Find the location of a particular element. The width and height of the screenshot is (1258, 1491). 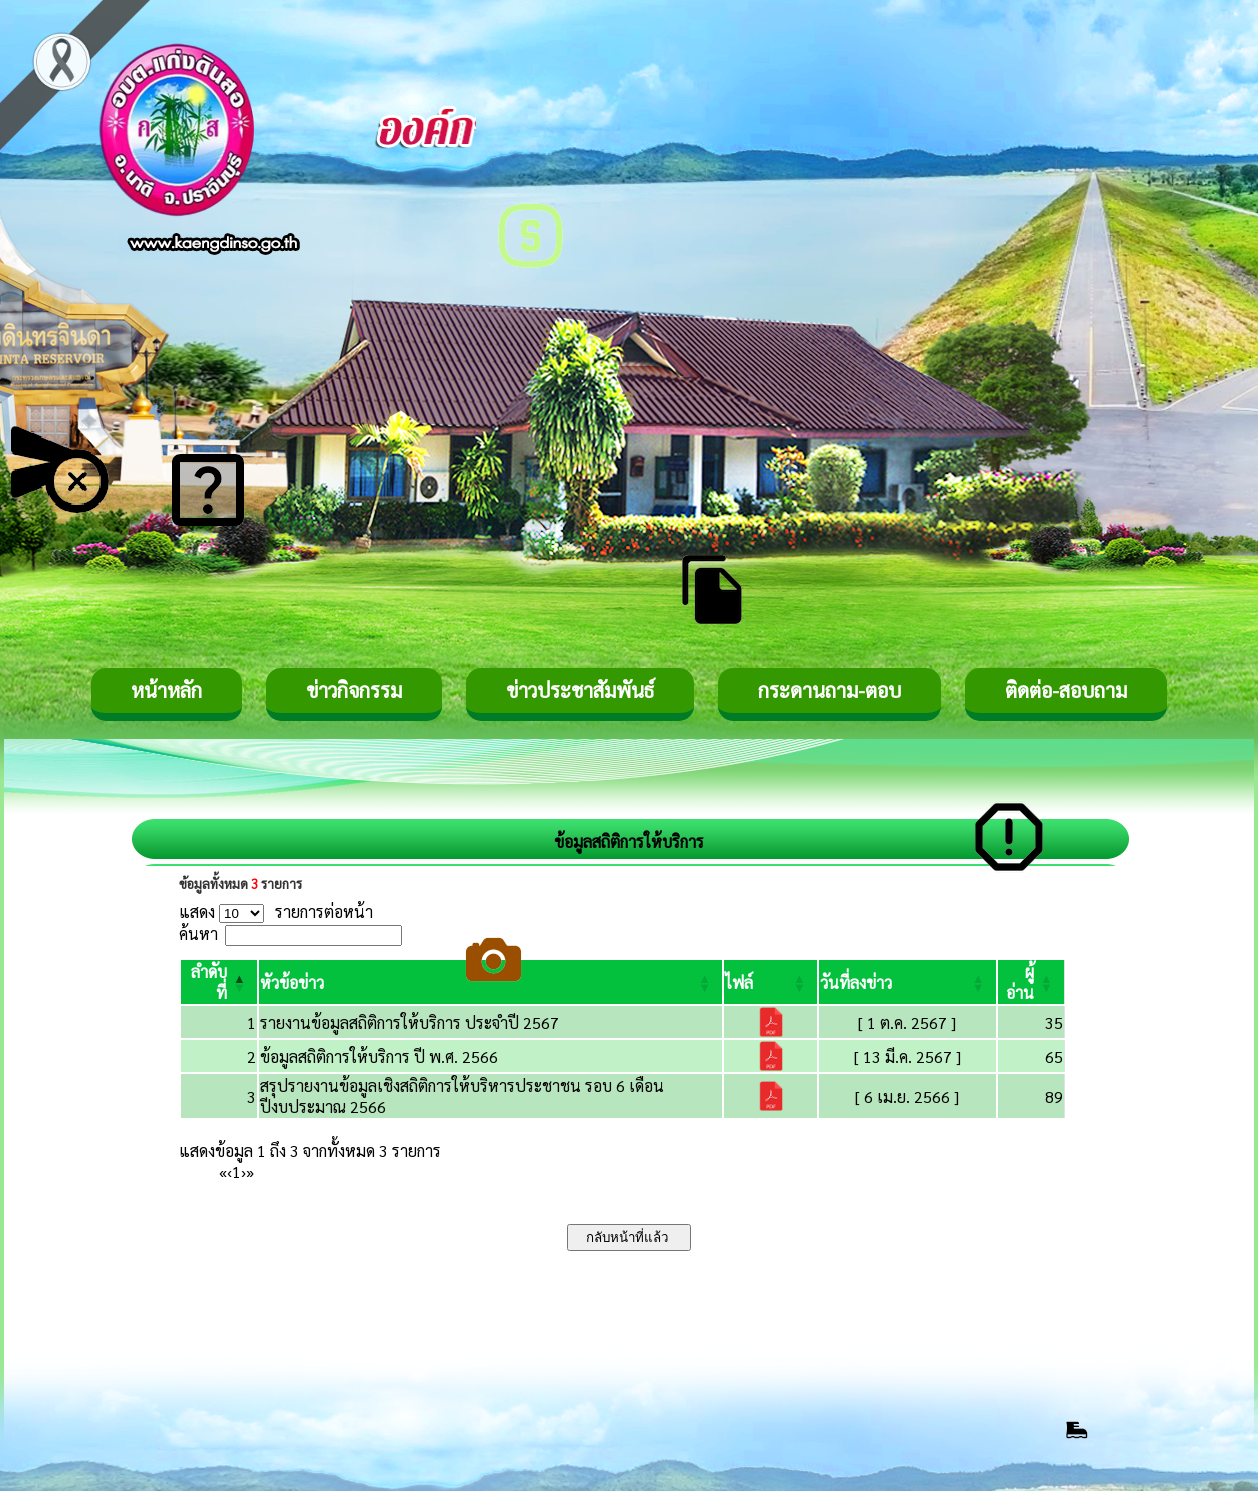

view footwear or shoe options is located at coordinates (1076, 1430).